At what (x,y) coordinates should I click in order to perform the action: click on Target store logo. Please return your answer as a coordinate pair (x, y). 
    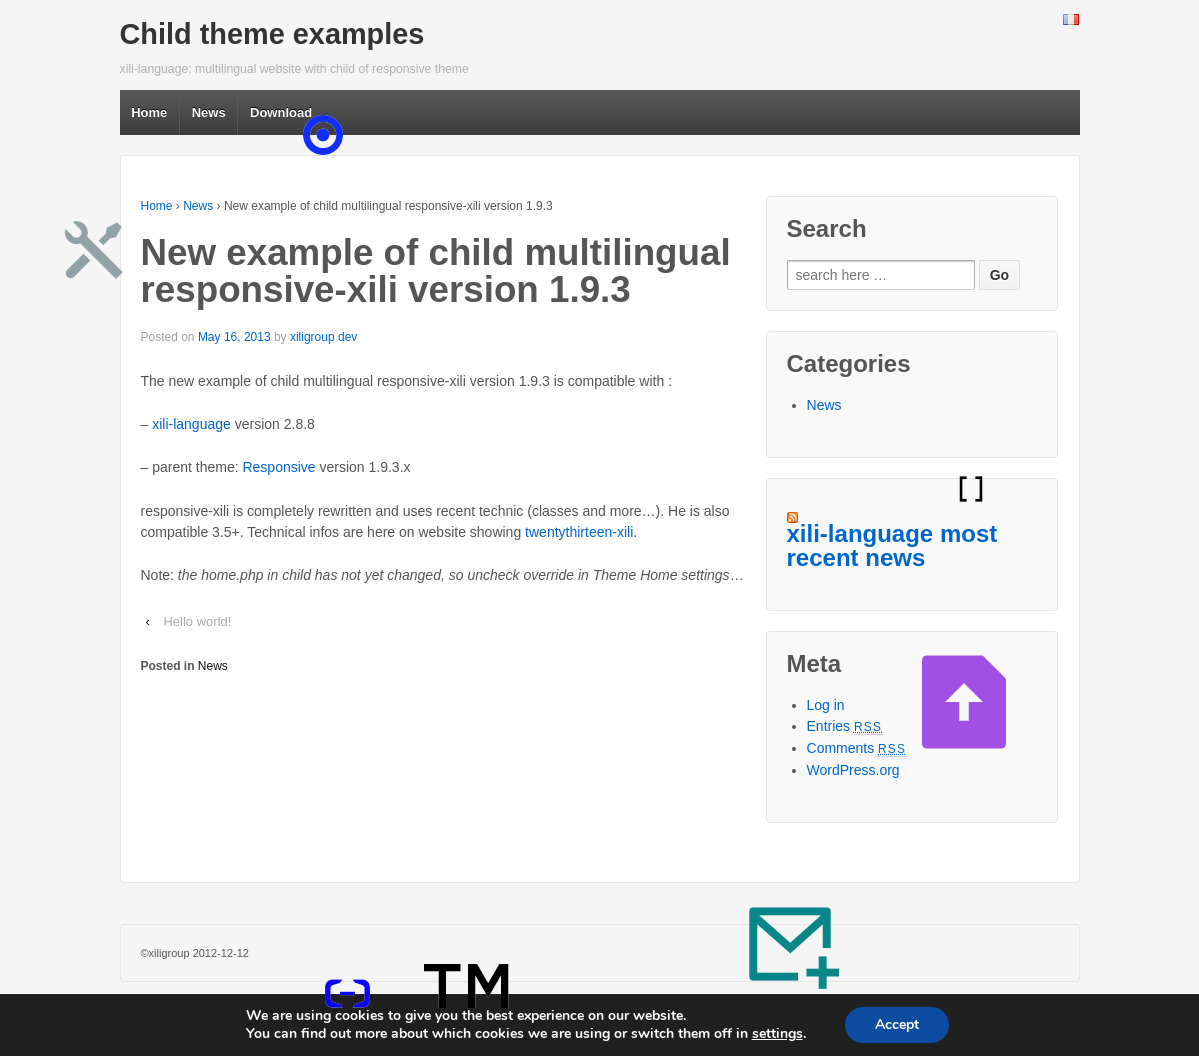
    Looking at the image, I should click on (323, 135).